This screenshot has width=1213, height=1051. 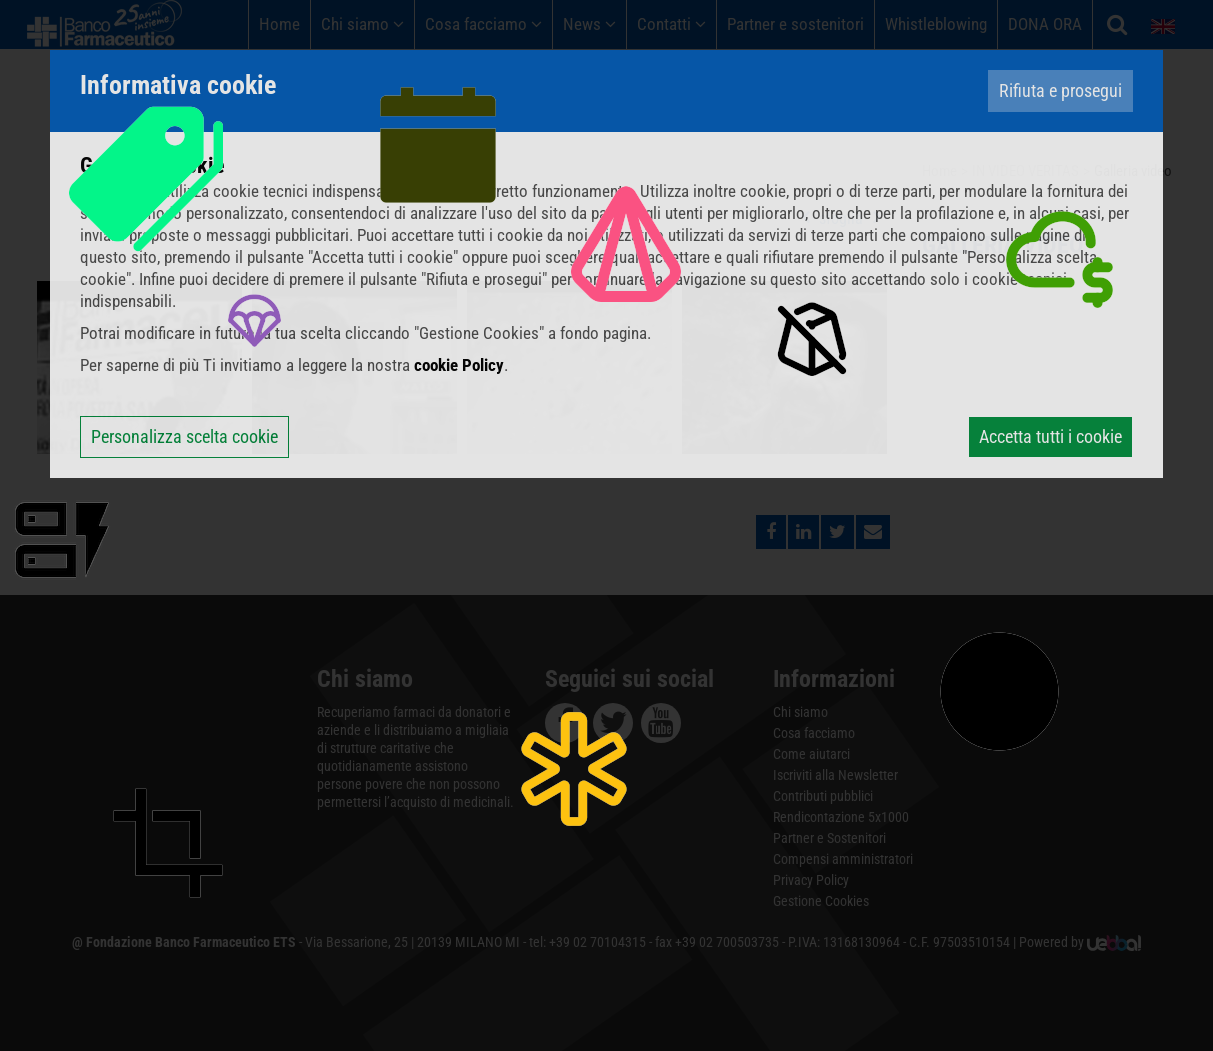 I want to click on view 3D shape or geometric object, so click(x=626, y=247).